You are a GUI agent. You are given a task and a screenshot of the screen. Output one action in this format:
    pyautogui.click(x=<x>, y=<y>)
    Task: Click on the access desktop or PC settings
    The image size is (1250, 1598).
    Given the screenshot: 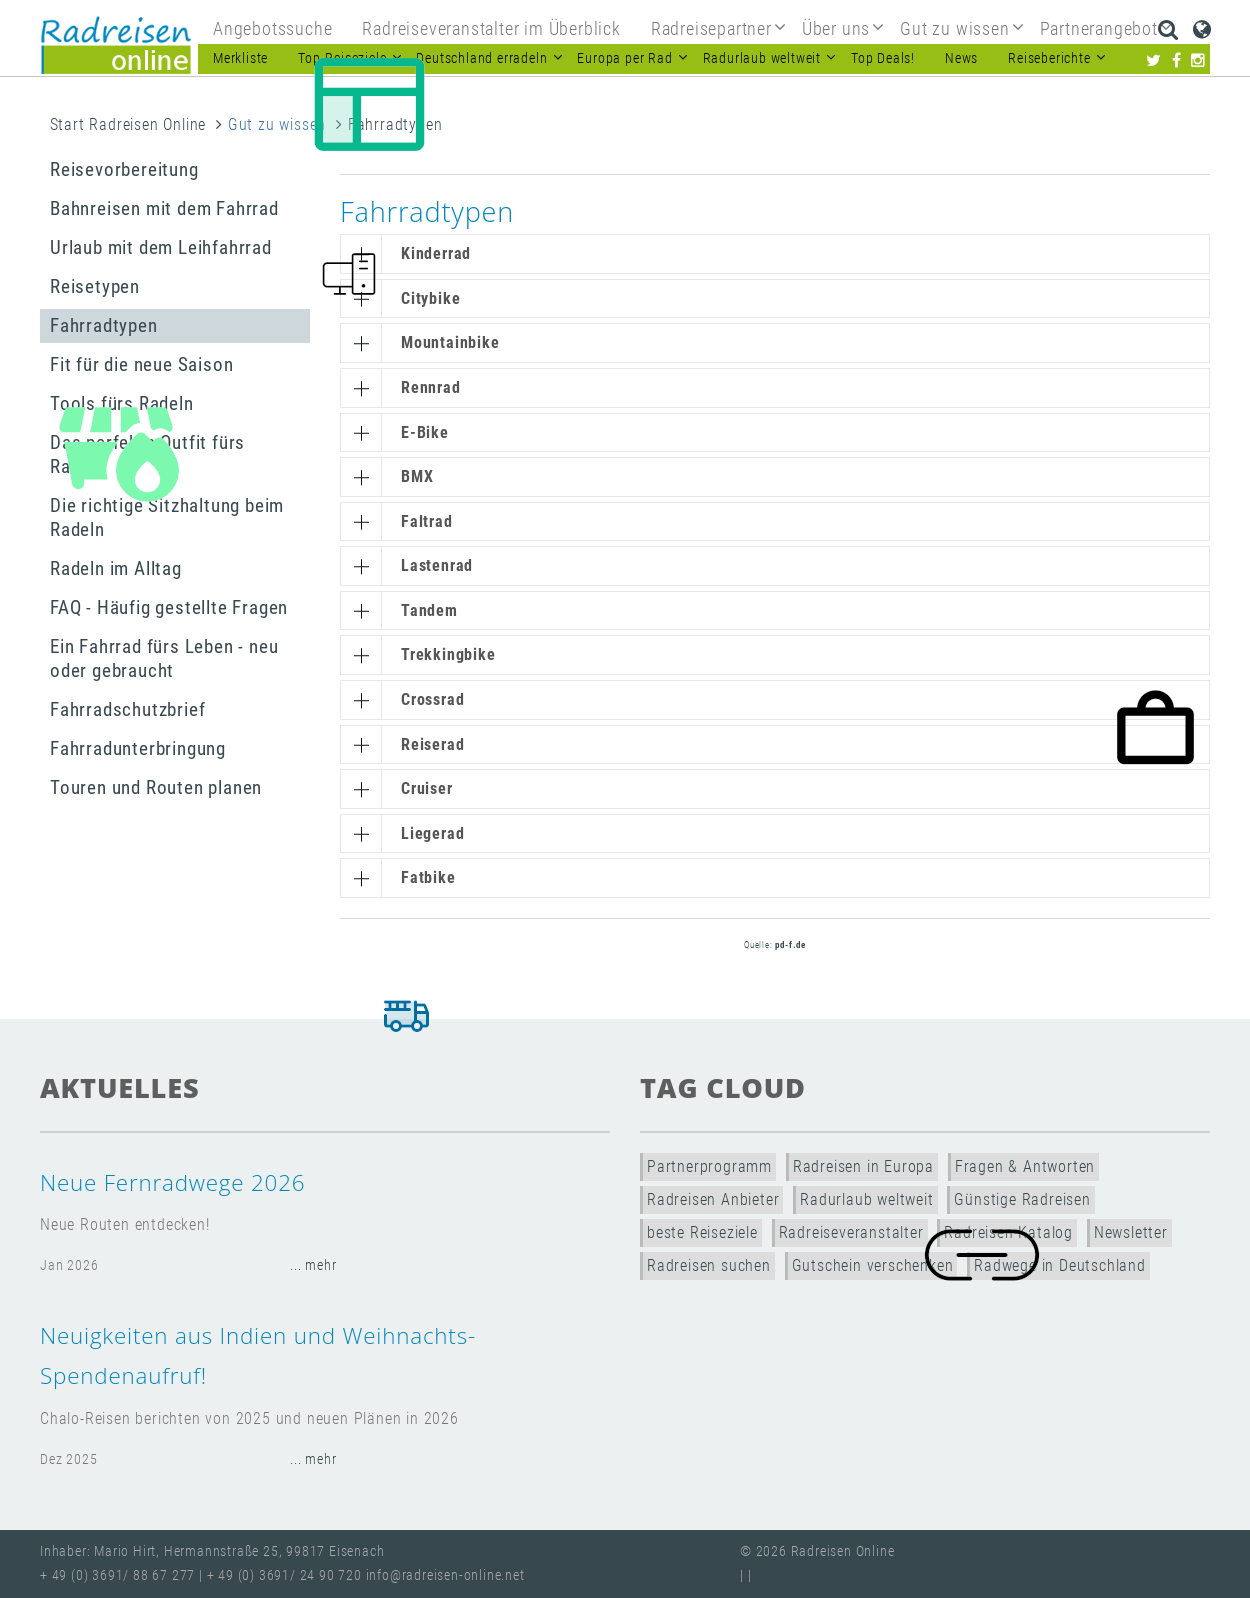 What is the action you would take?
    pyautogui.click(x=349, y=274)
    